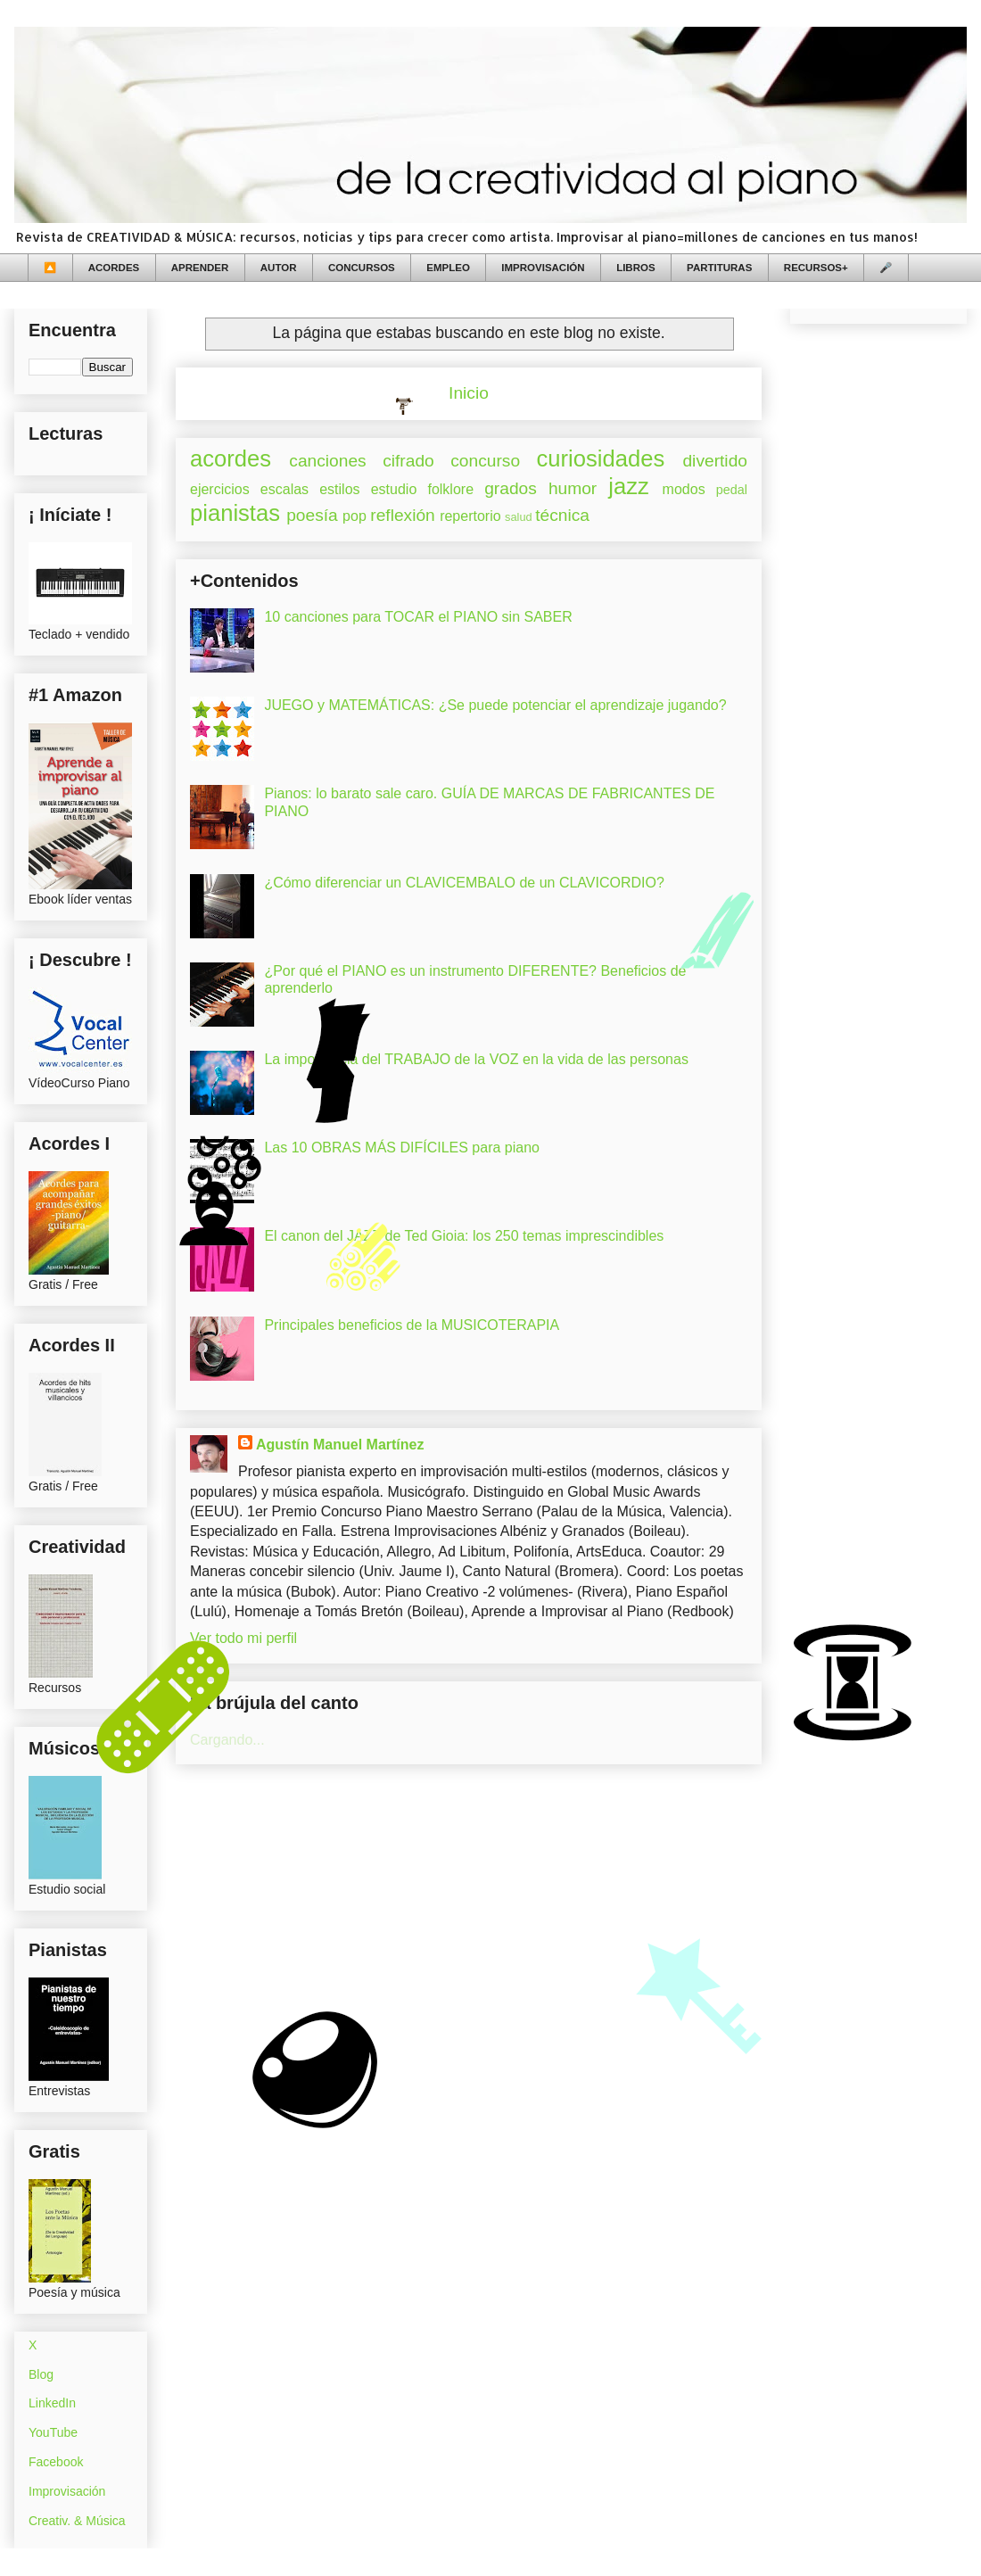 The image size is (981, 2576). What do you see at coordinates (404, 406) in the screenshot?
I see `select uzi weapon in game inventory` at bounding box center [404, 406].